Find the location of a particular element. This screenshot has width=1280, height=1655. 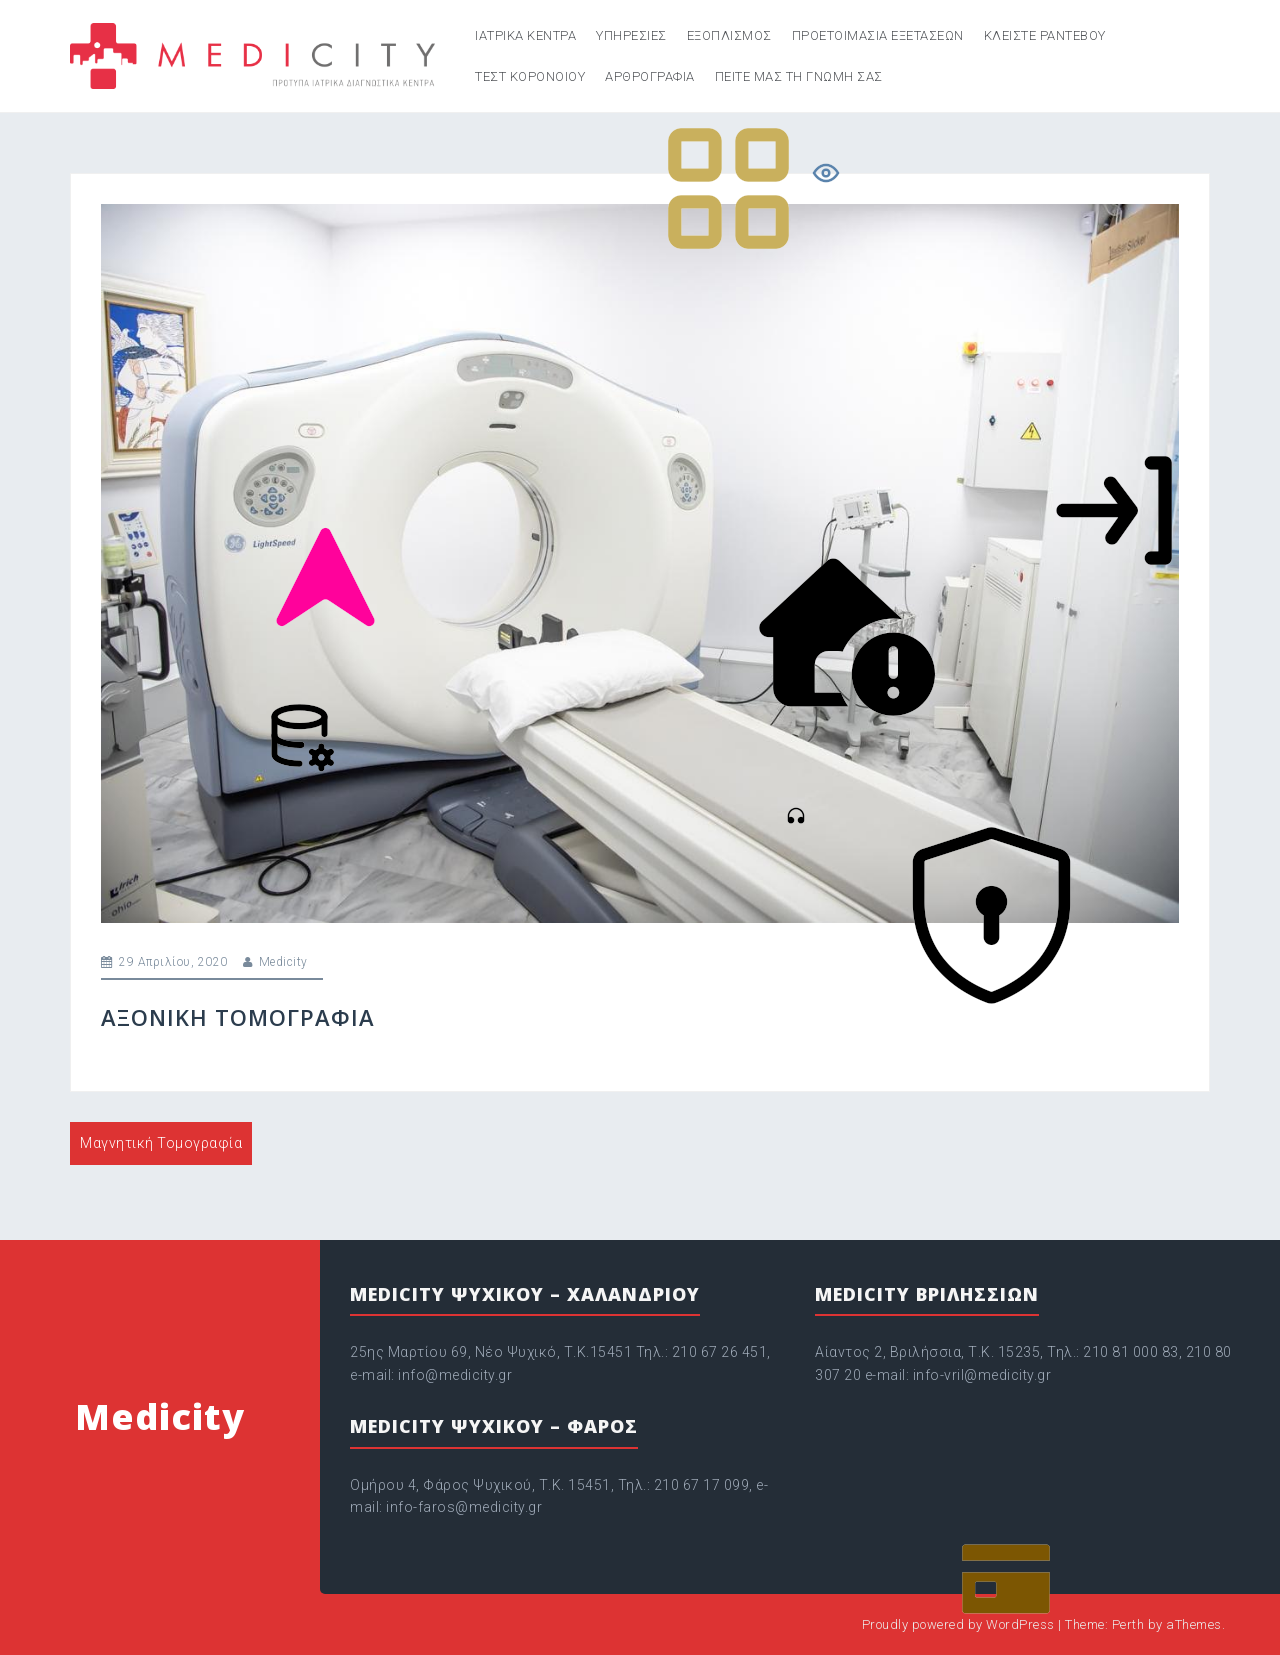

listen to audio or music is located at coordinates (796, 816).